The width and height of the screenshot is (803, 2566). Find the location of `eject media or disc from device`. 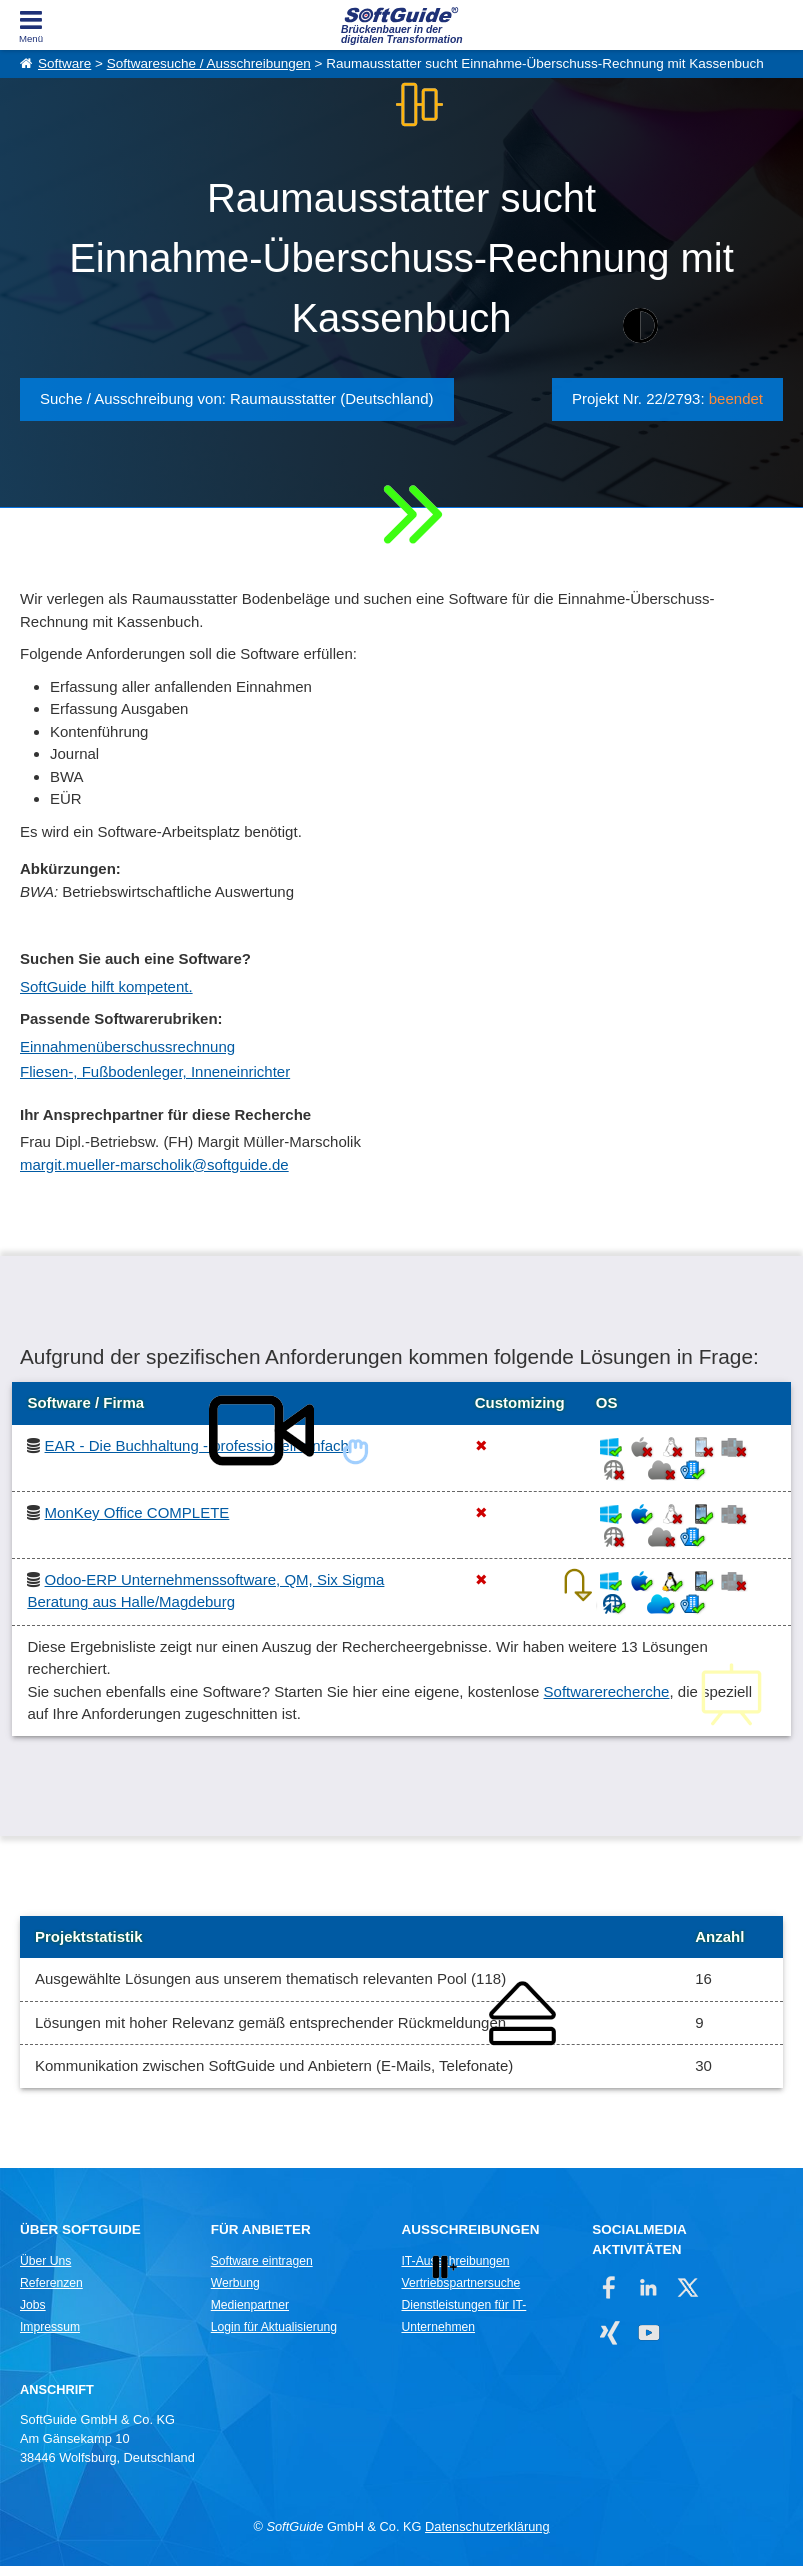

eject media or disc from device is located at coordinates (522, 2017).